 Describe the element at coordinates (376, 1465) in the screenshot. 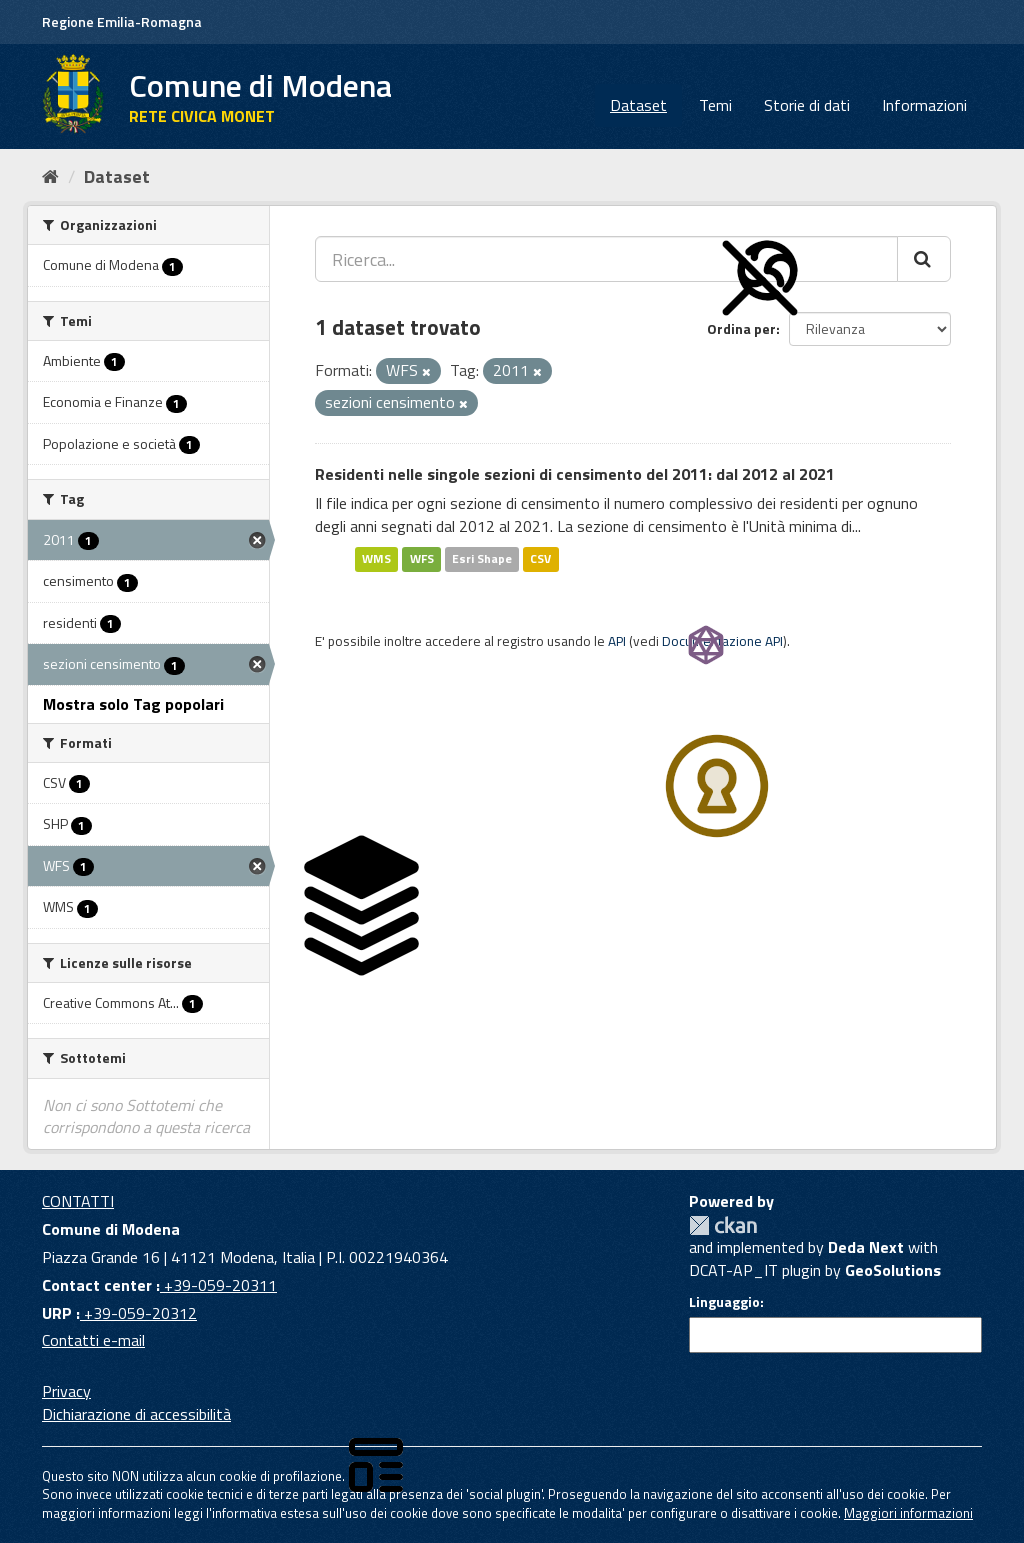

I see `access page or document templates` at that location.